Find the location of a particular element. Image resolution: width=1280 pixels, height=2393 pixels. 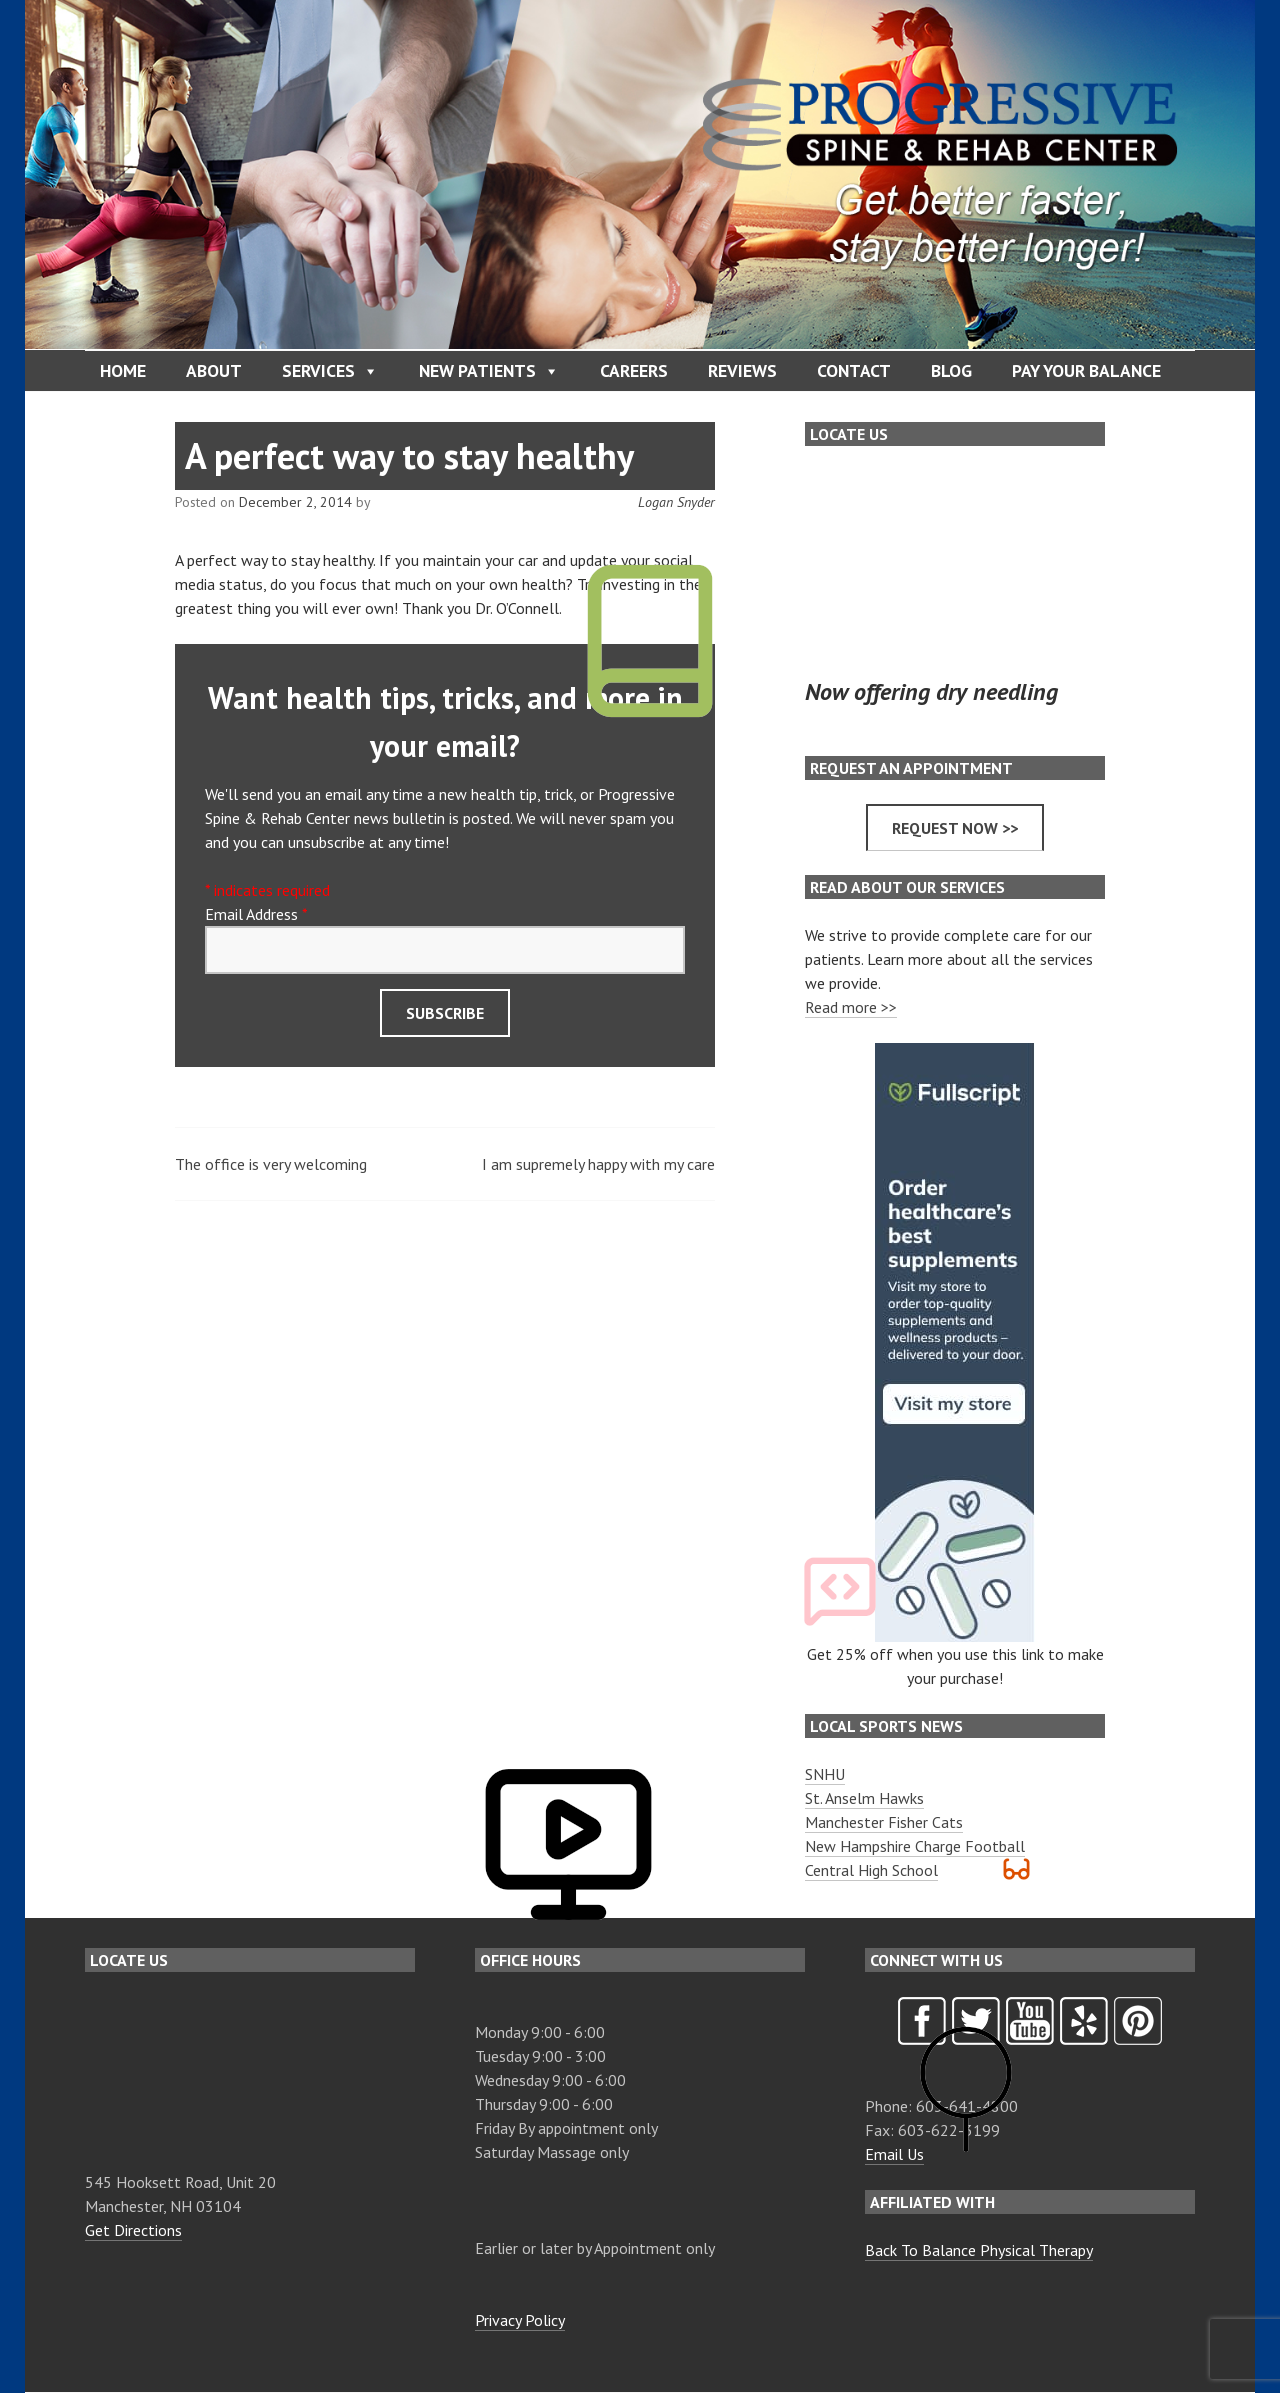

open library or reading list is located at coordinates (650, 641).